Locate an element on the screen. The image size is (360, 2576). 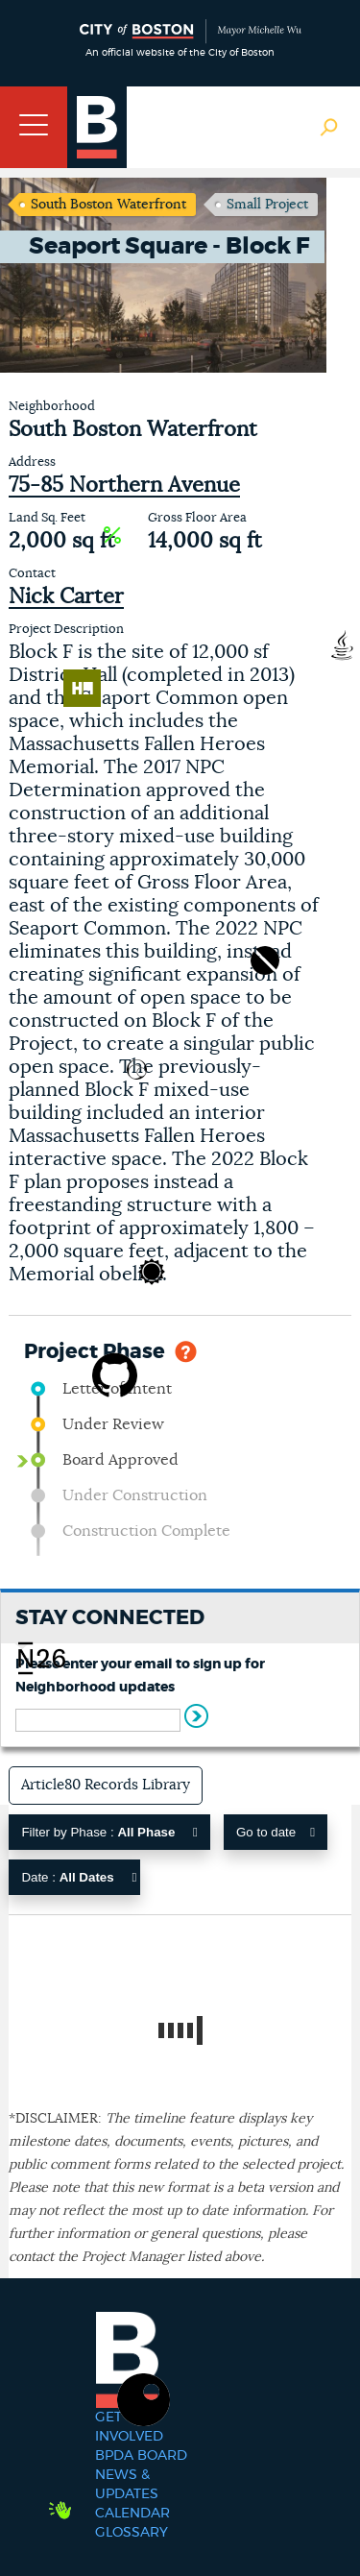
open inoreader rss feed reader is located at coordinates (143, 2399).